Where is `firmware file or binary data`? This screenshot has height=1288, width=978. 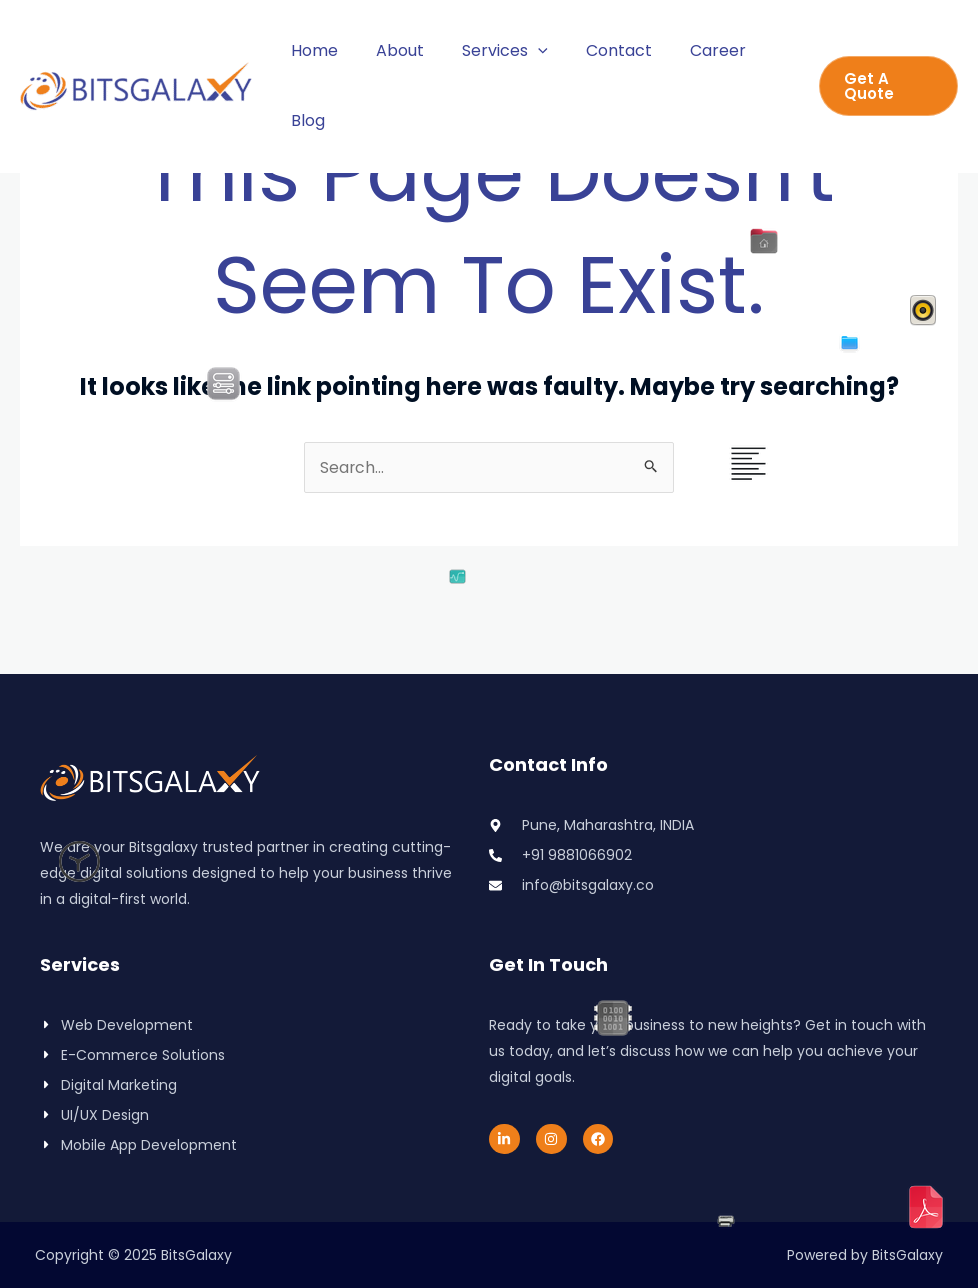
firmware file or binary data is located at coordinates (613, 1018).